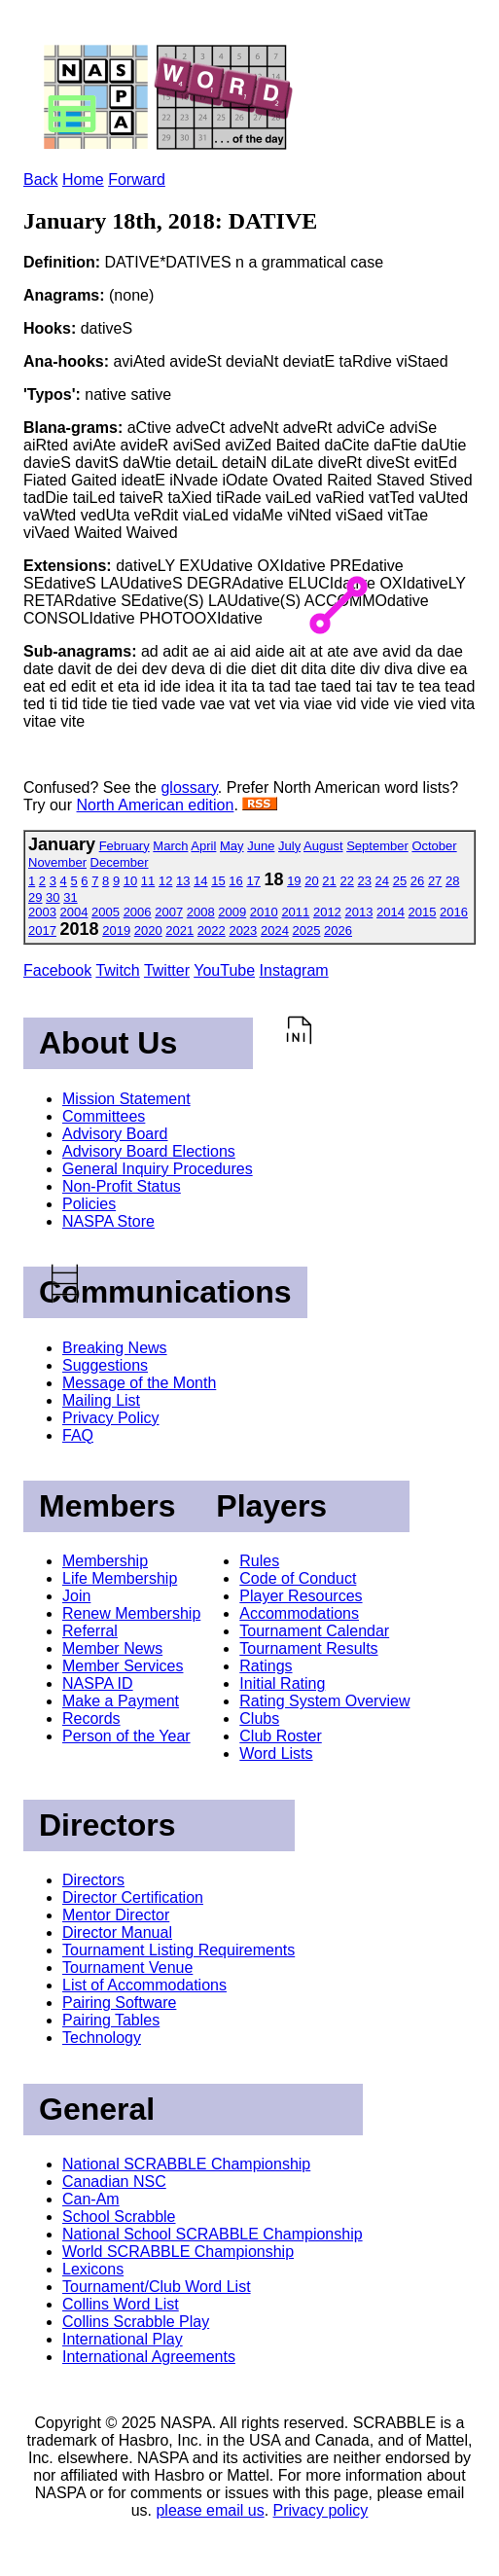 The width and height of the screenshot is (499, 2576). I want to click on view data in table format, so click(72, 114).